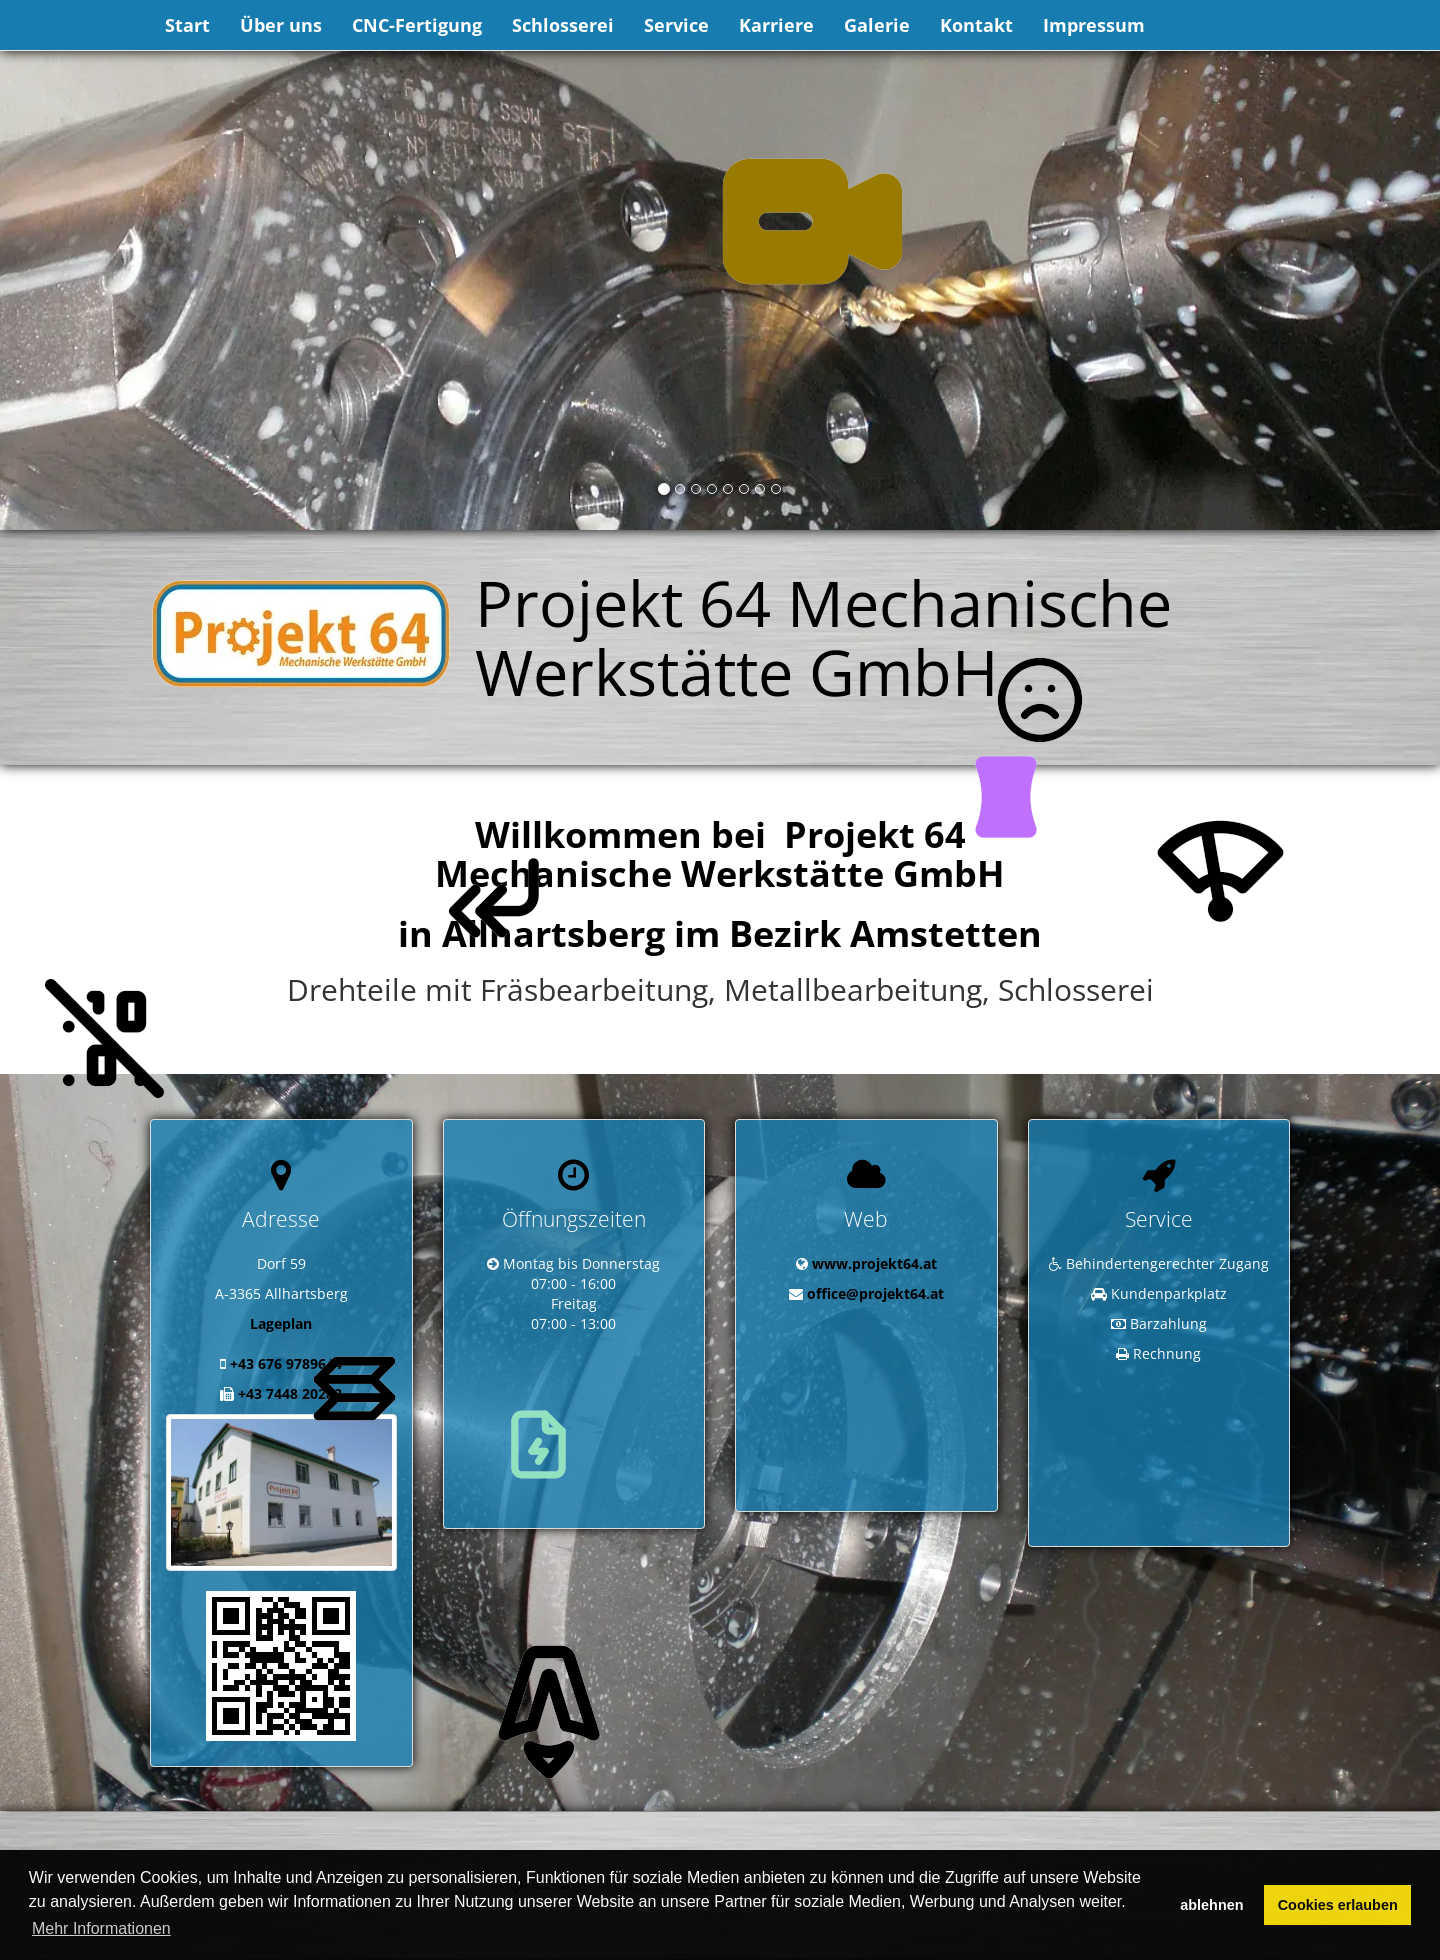 This screenshot has width=1440, height=1960. Describe the element at coordinates (549, 1709) in the screenshot. I see `astro framework logo` at that location.